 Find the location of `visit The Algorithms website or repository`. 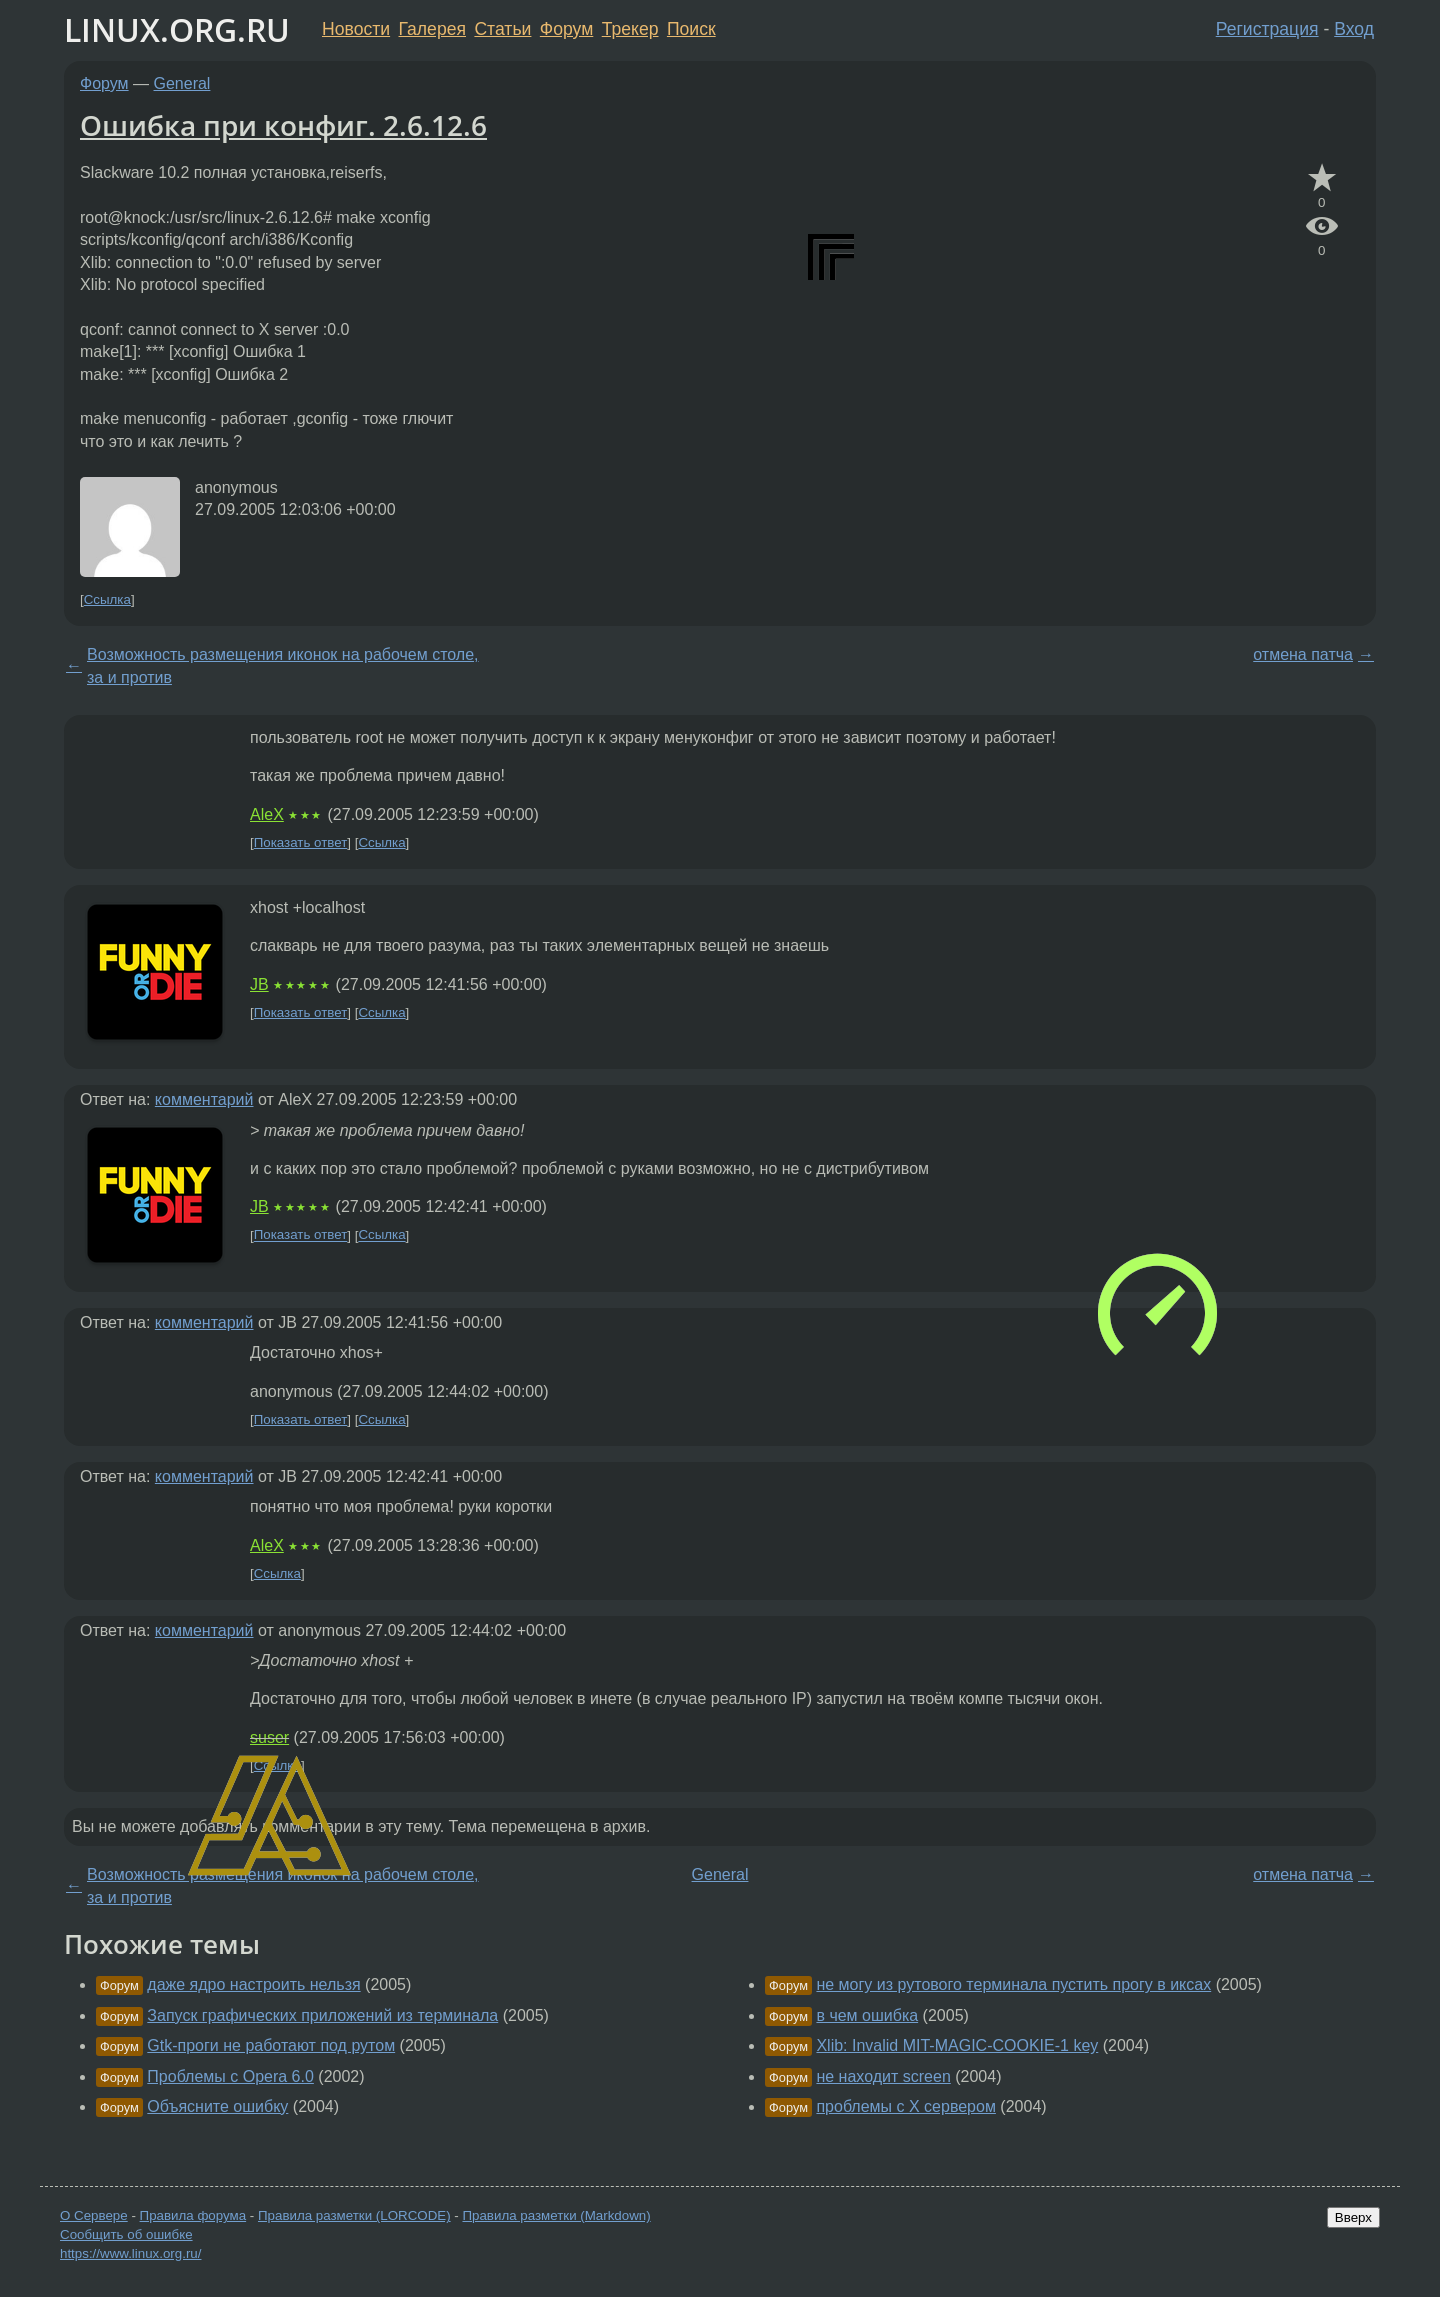

visit The Algorithms website or repository is located at coordinates (269, 1815).